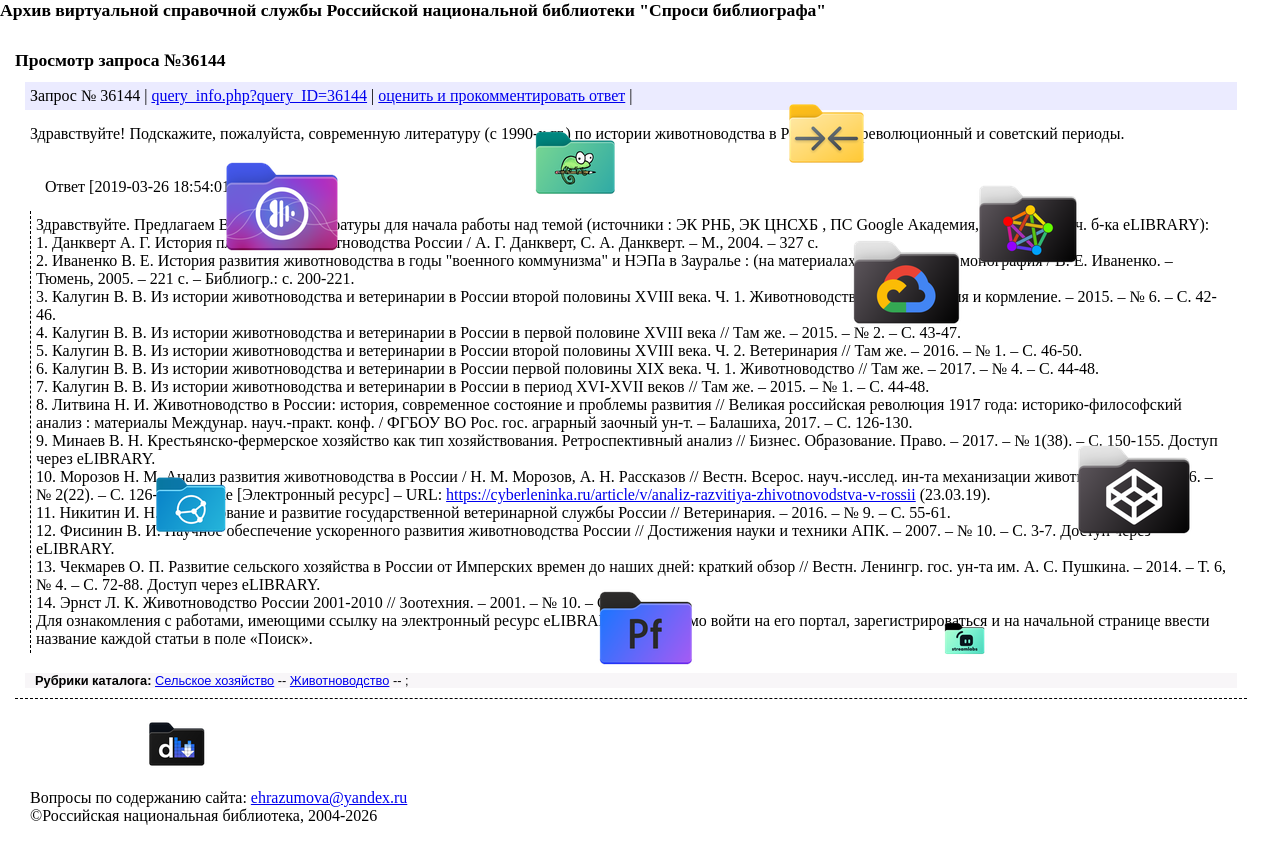 The image size is (1280, 852). I want to click on open Adobe Portfolio project folder, so click(645, 630).